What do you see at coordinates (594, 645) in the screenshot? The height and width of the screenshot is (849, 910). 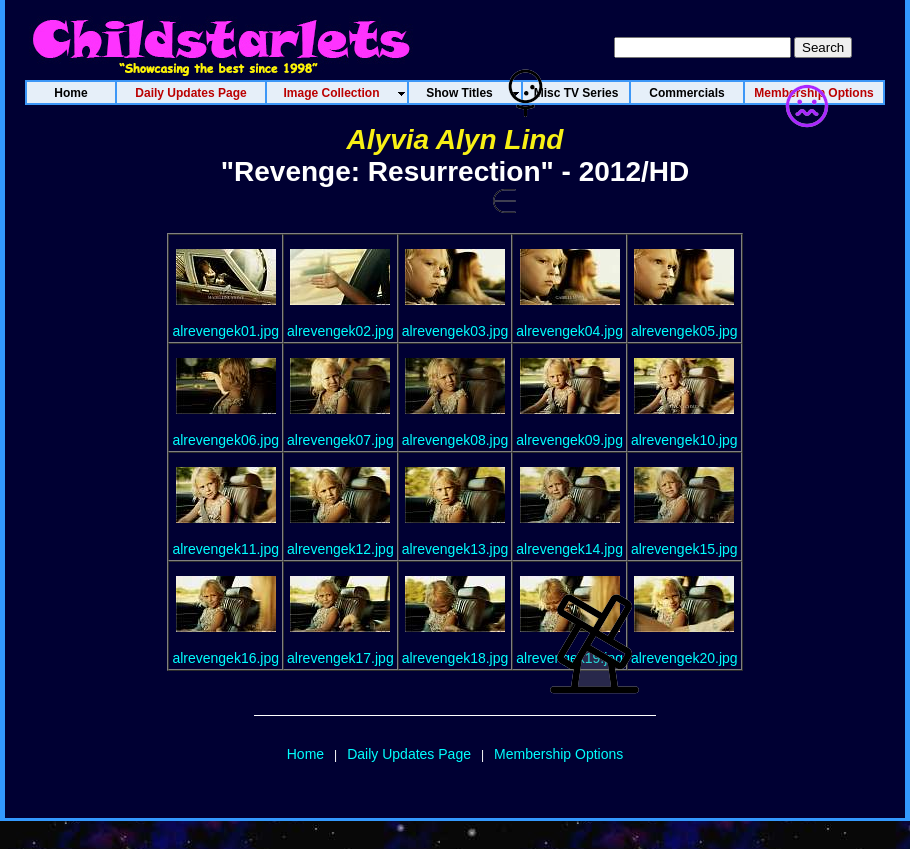 I see `indicates renewable or wind energy options` at bounding box center [594, 645].